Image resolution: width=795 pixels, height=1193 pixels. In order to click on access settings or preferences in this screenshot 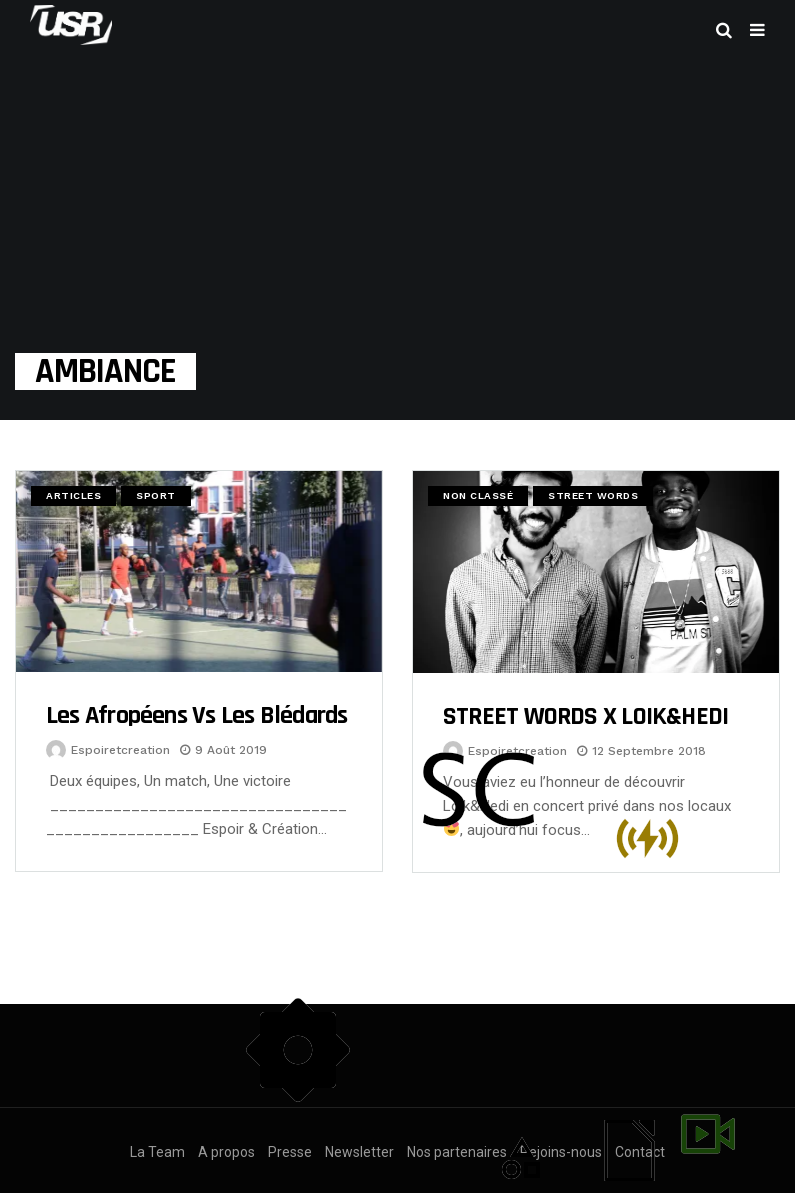, I will do `click(298, 1050)`.